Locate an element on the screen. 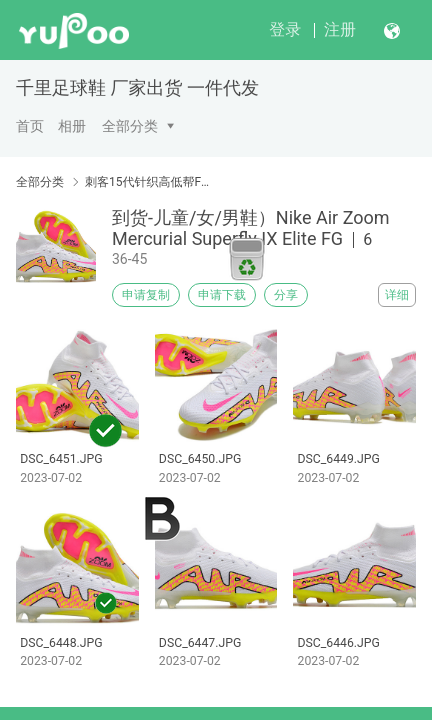 The width and height of the screenshot is (432, 720). confirm or accept an action is located at coordinates (106, 603).